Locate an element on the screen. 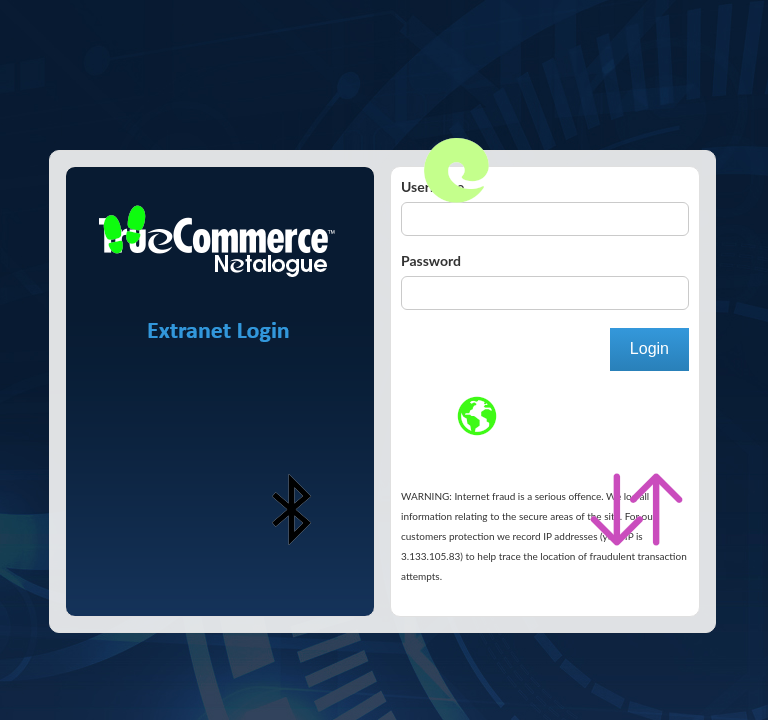 This screenshot has width=768, height=720. swap or reorder items vertically is located at coordinates (636, 509).